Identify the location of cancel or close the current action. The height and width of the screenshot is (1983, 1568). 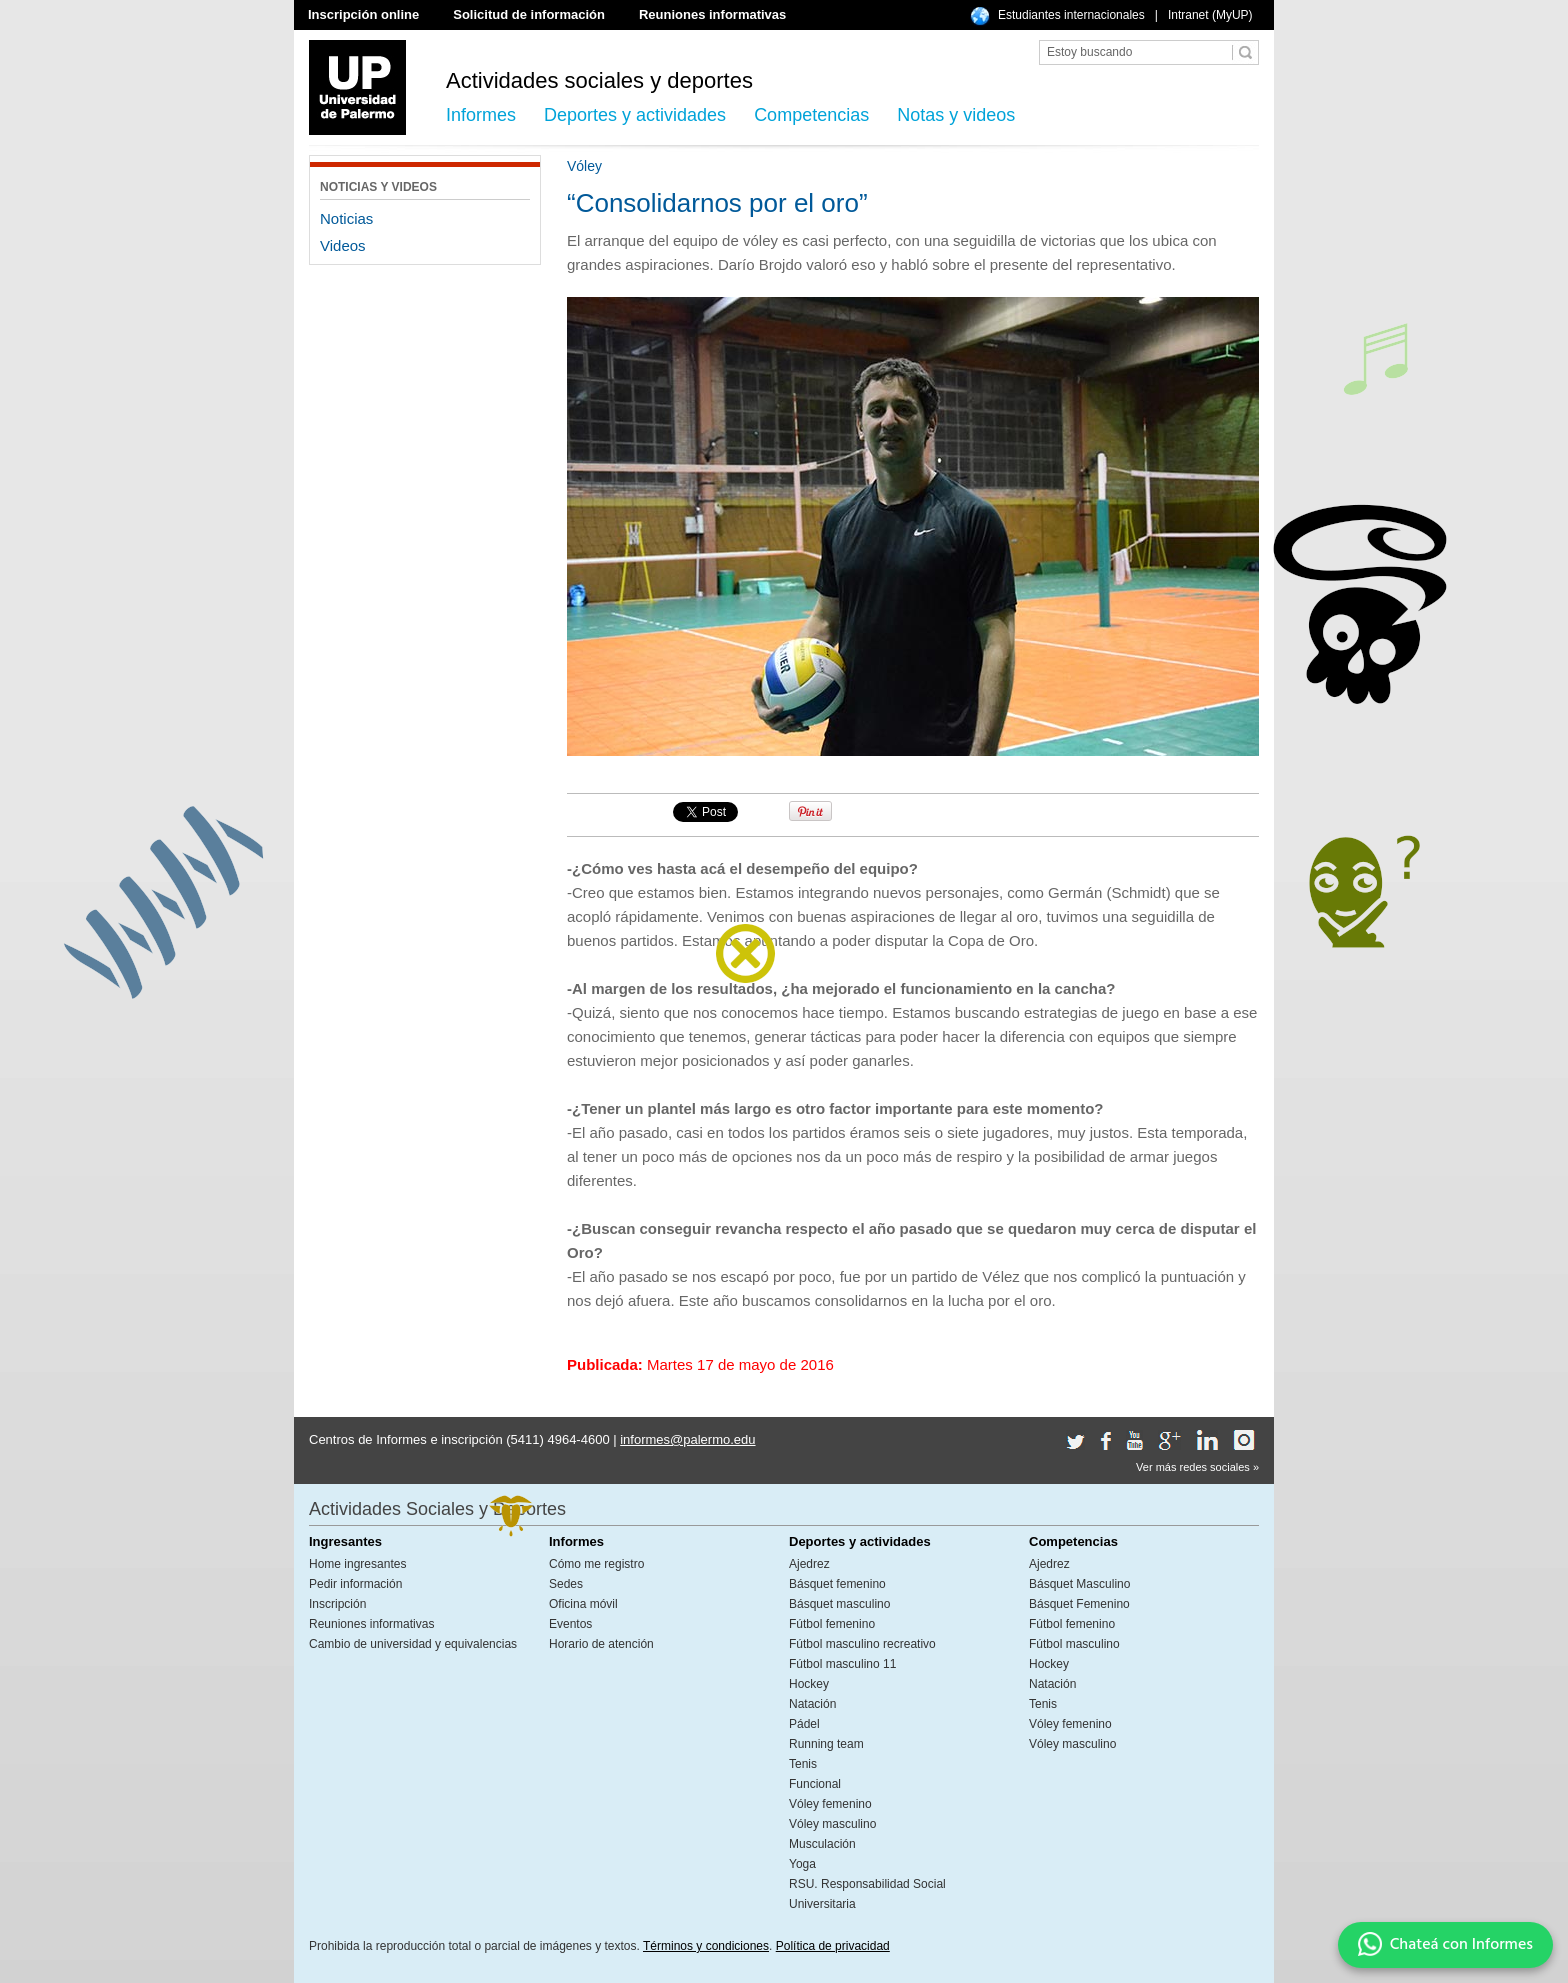
(745, 953).